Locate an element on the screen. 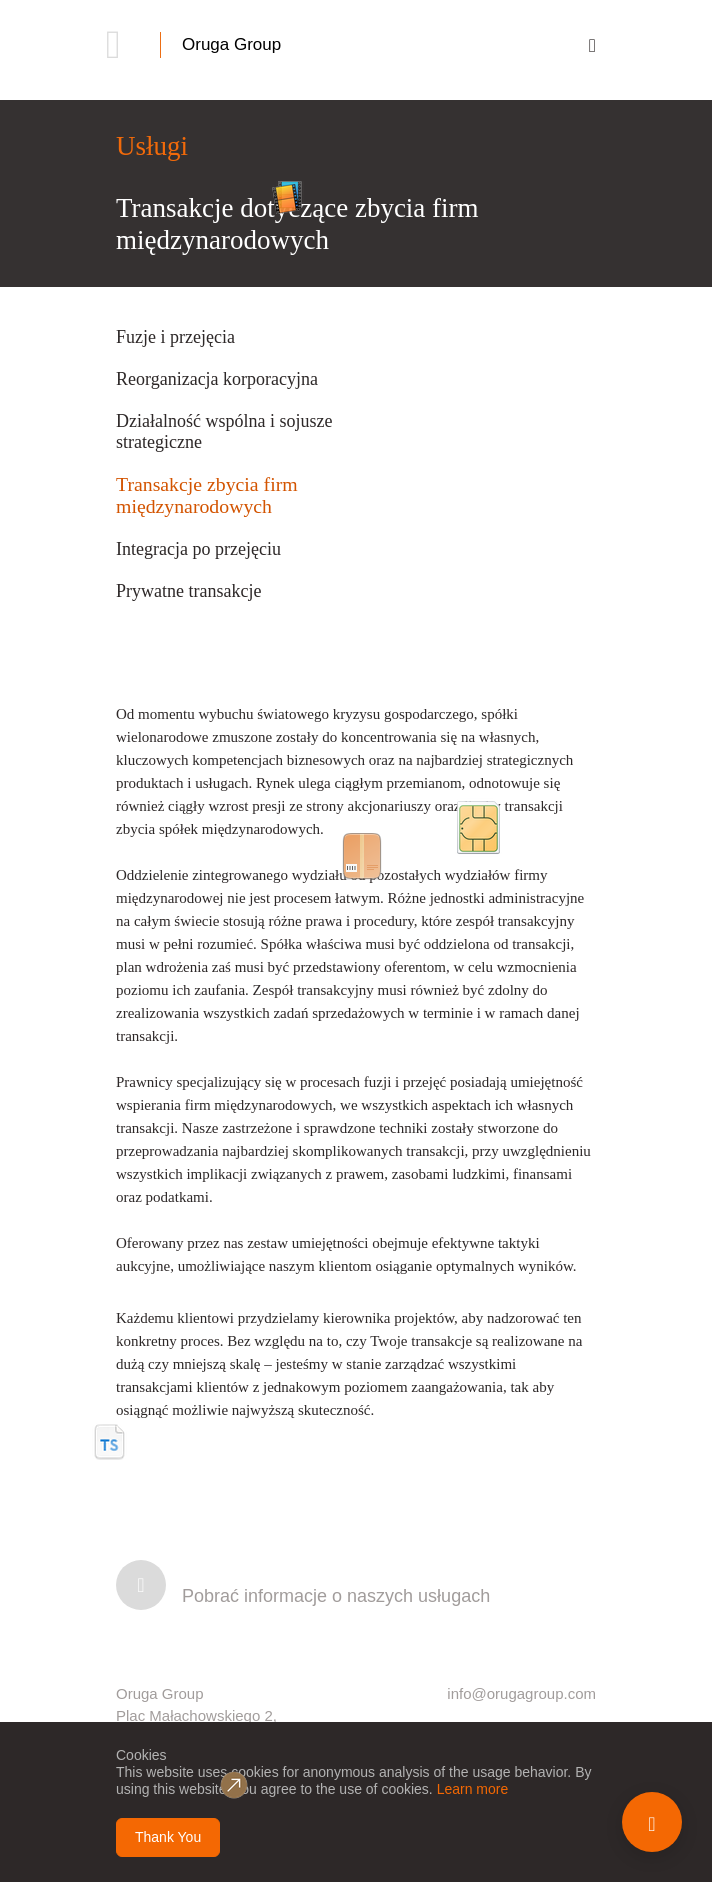 This screenshot has height=1882, width=712. manage SIM card authentication settings is located at coordinates (478, 827).